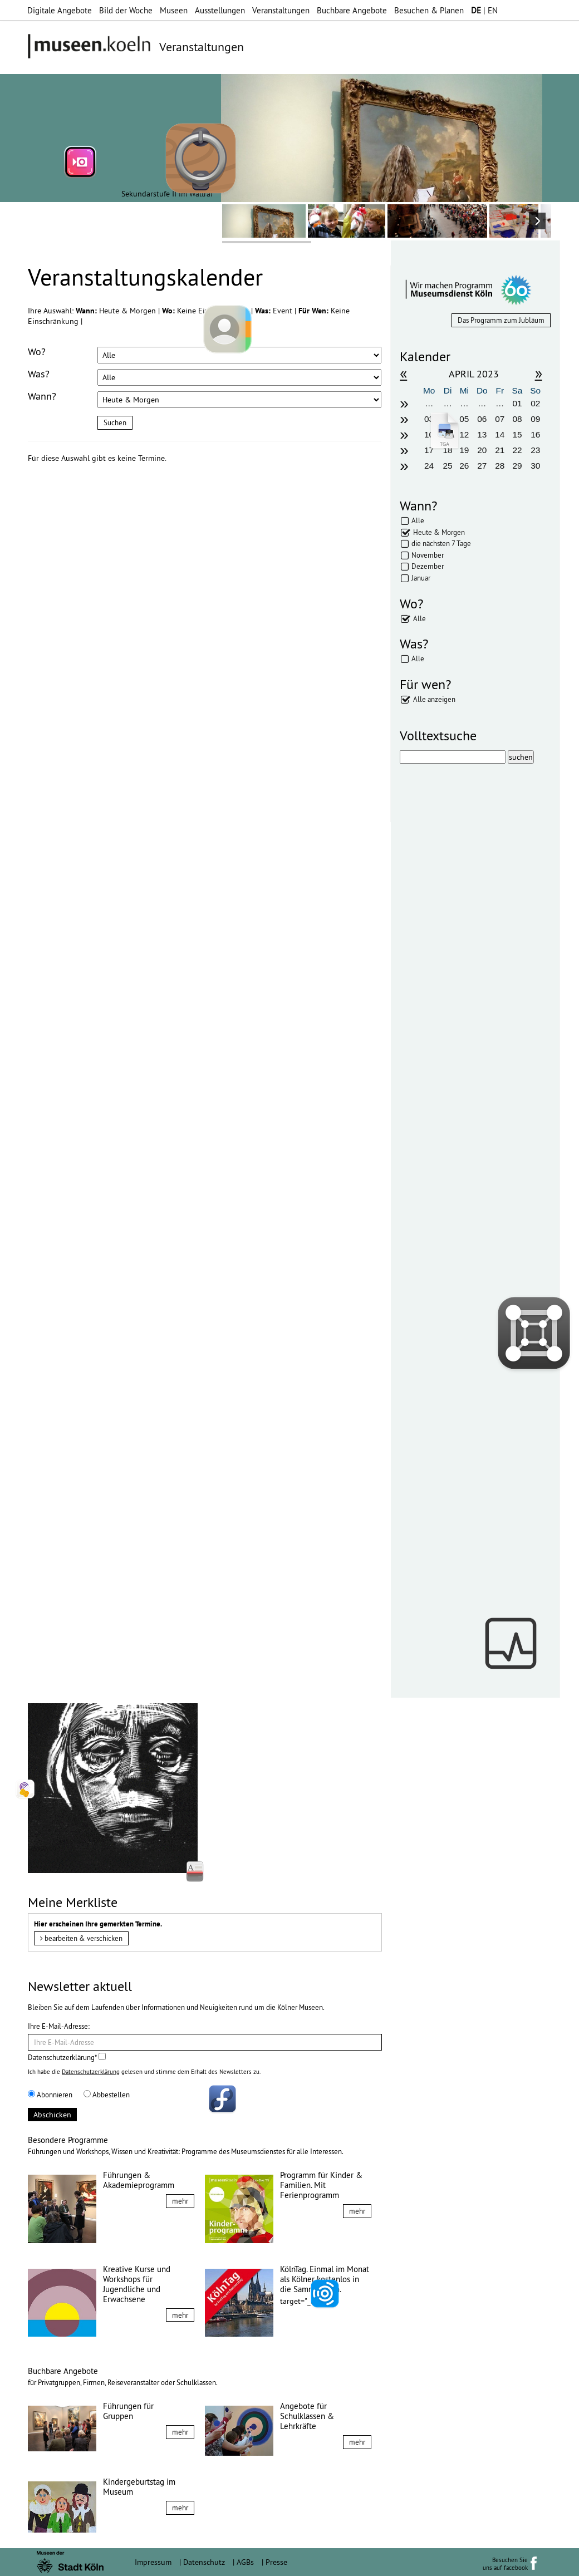  What do you see at coordinates (511, 1643) in the screenshot?
I see `open system monitor or activity monitor` at bounding box center [511, 1643].